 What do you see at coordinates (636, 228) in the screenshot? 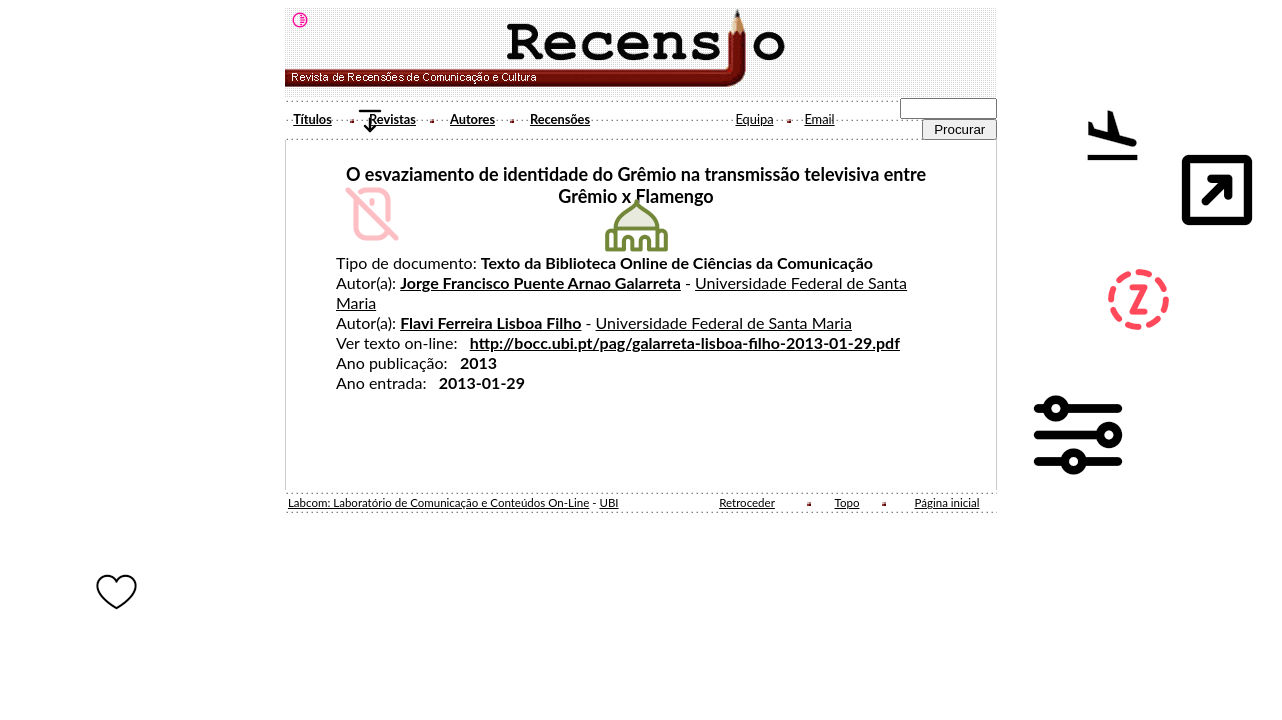
I see `find nearby mosques` at bounding box center [636, 228].